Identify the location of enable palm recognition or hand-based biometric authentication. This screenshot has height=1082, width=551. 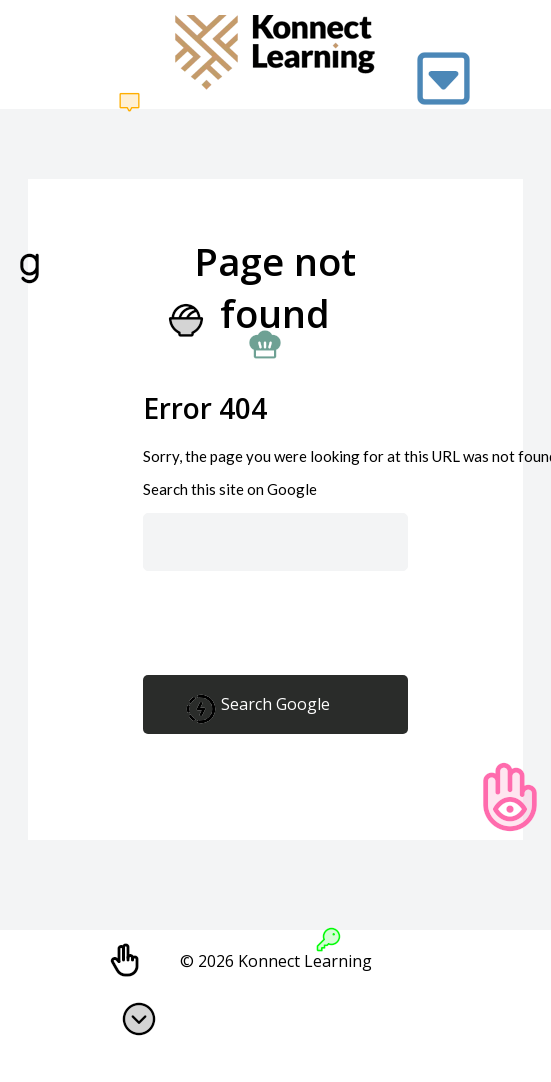
(510, 797).